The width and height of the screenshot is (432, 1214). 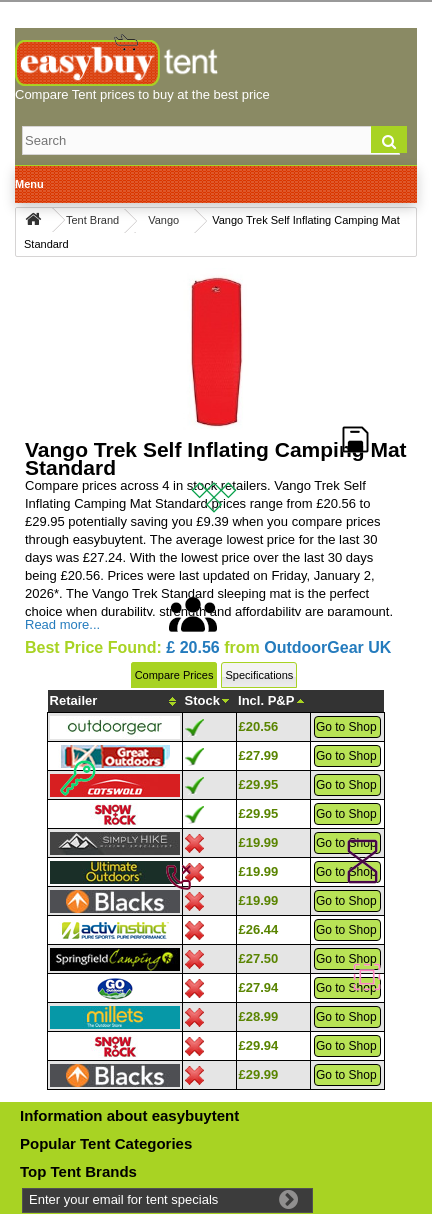 I want to click on indicates a missed phone call, so click(x=178, y=877).